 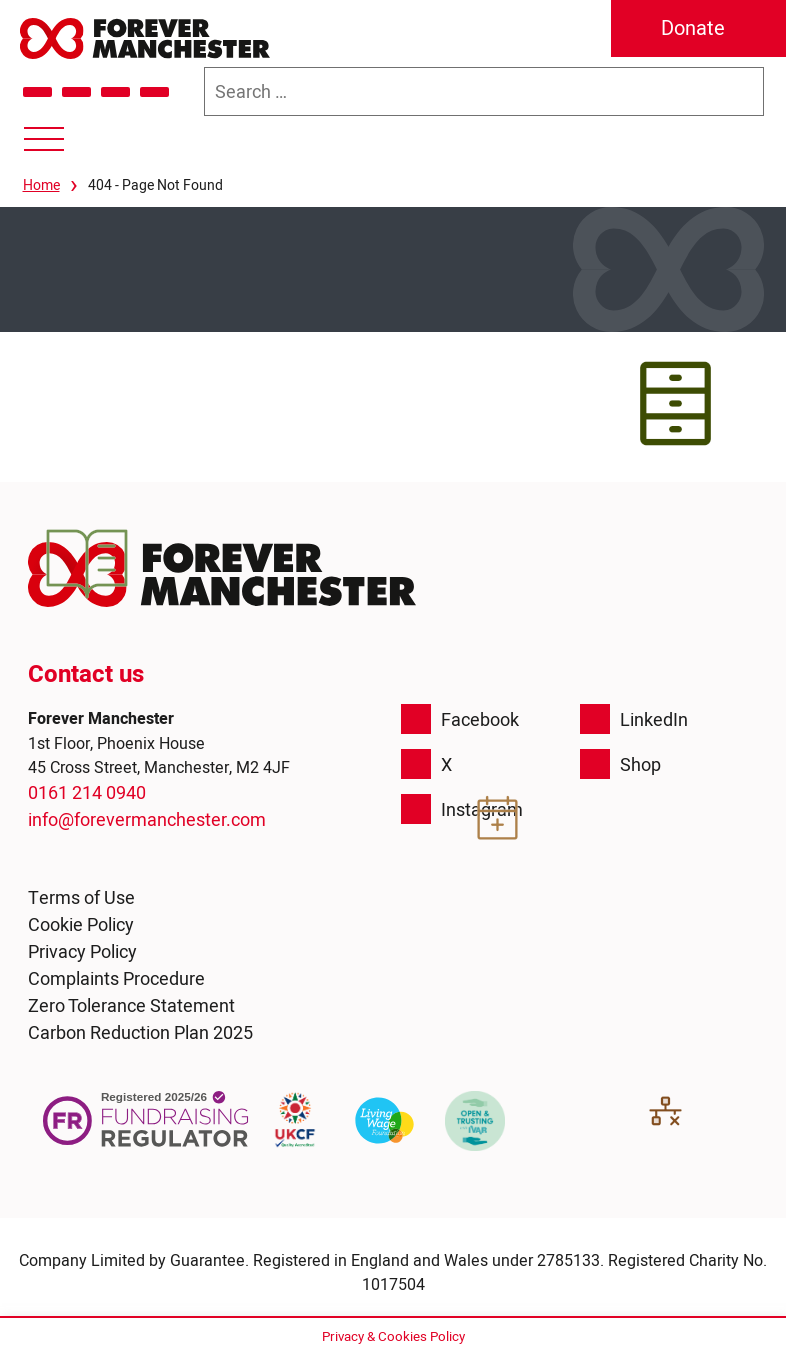 What do you see at coordinates (497, 819) in the screenshot?
I see `add a new calendar event` at bounding box center [497, 819].